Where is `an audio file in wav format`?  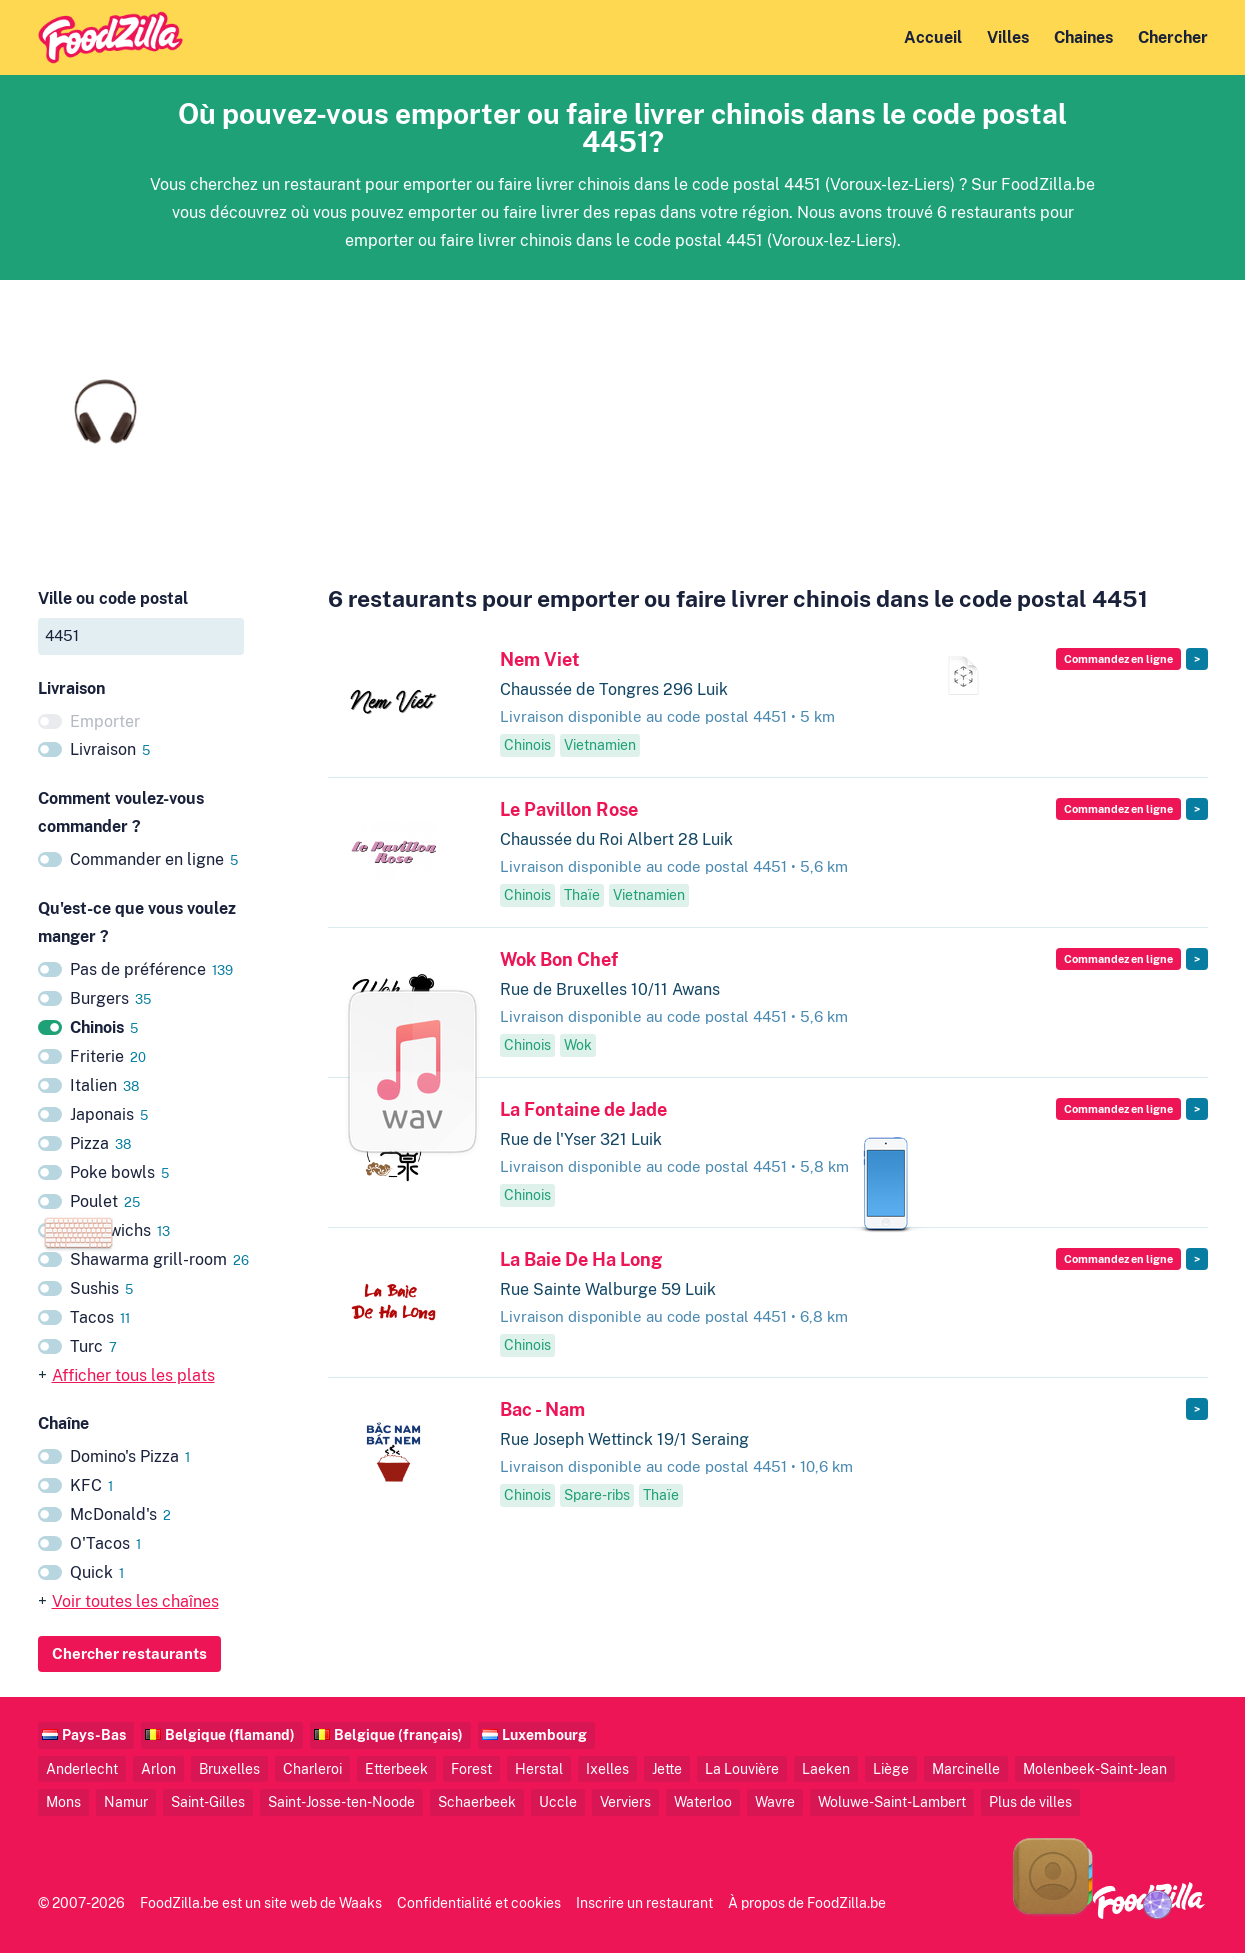 an audio file in wav format is located at coordinates (412, 1071).